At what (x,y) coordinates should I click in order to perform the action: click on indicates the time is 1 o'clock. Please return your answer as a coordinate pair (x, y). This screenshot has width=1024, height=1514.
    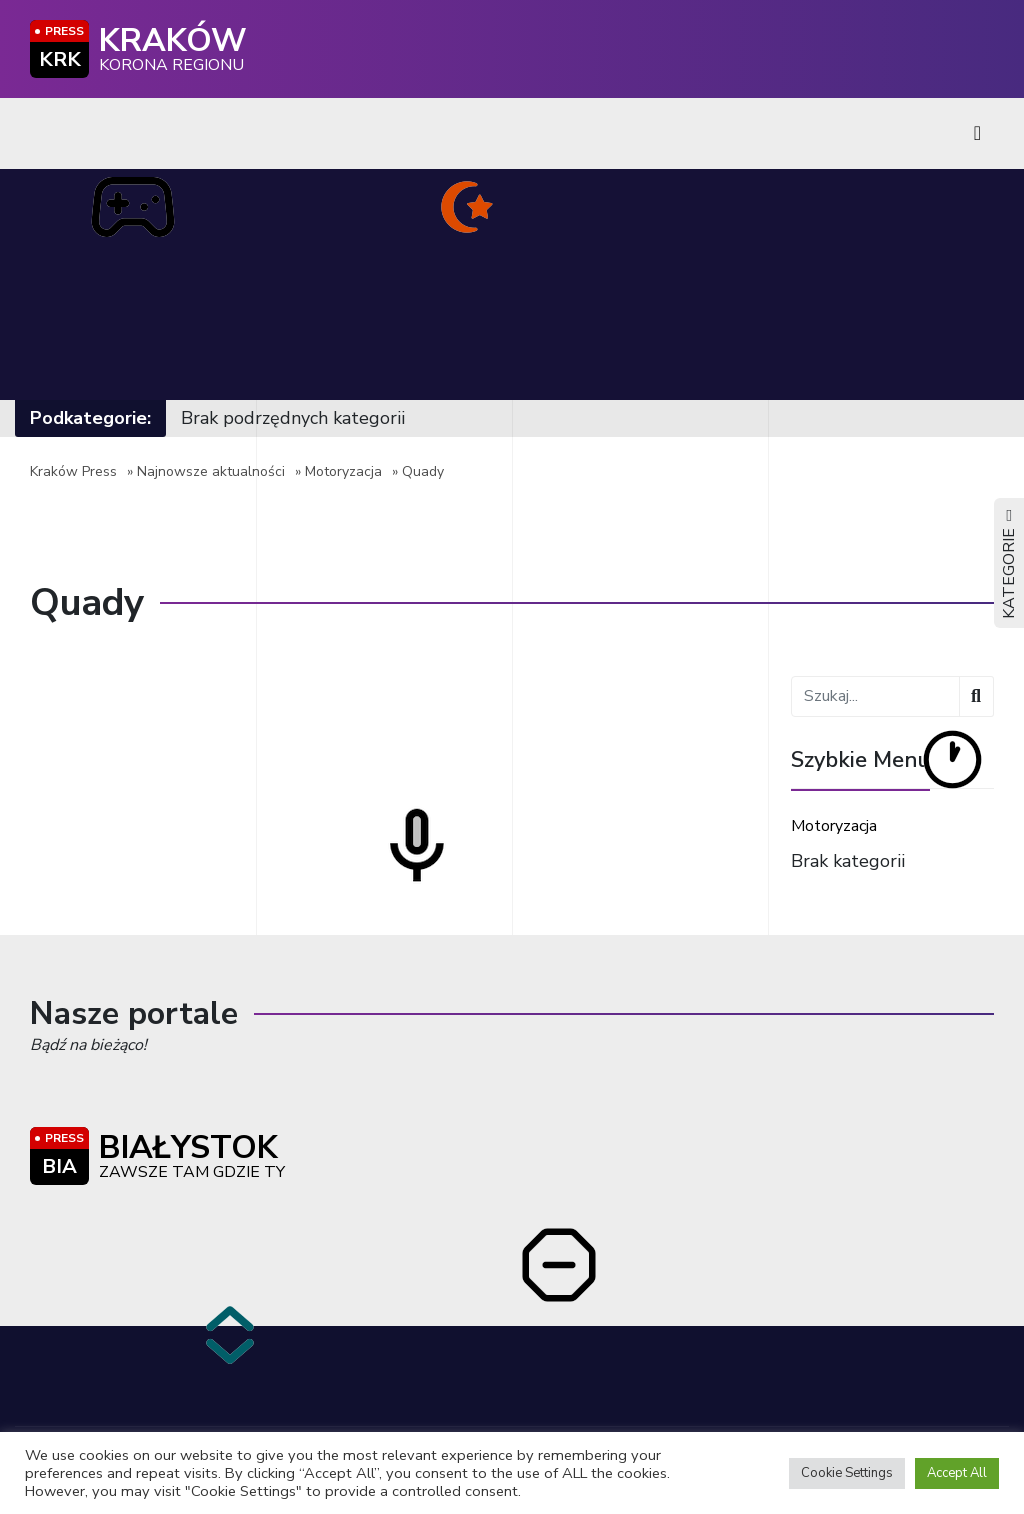
    Looking at the image, I should click on (952, 759).